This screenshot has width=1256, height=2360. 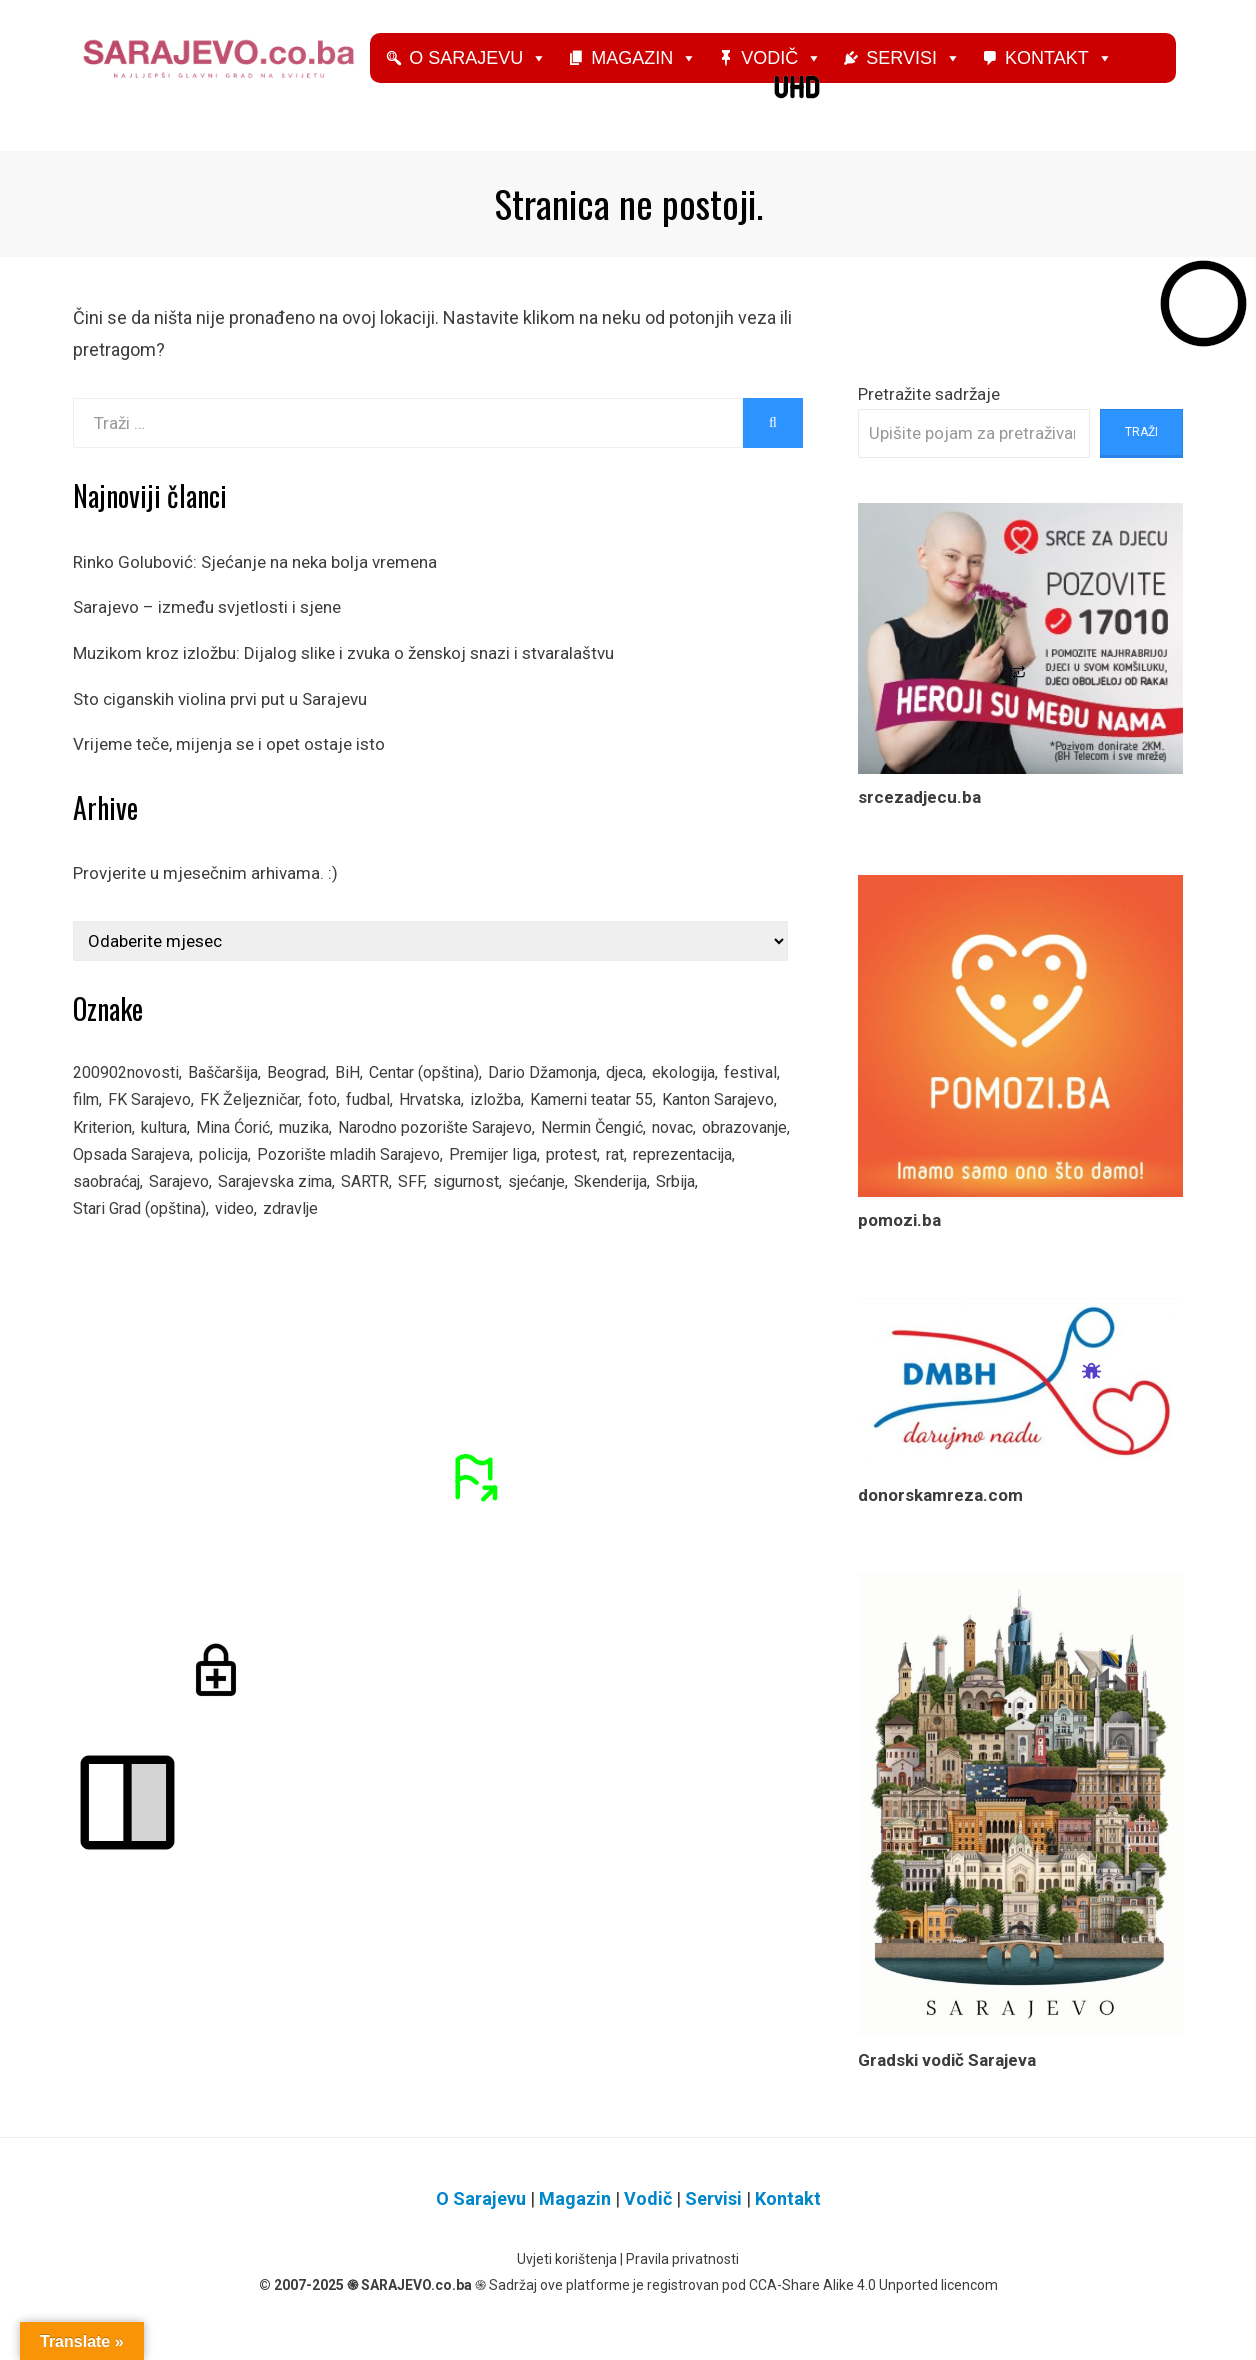 I want to click on share a flagged item or report, so click(x=474, y=1476).